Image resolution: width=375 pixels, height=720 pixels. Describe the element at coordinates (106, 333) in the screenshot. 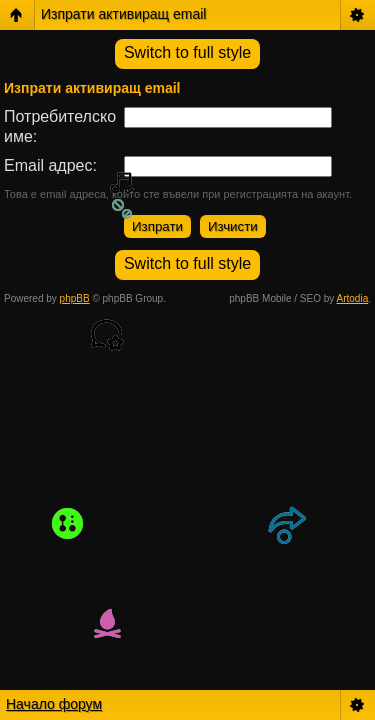

I see `mark a conversation as favorite` at that location.